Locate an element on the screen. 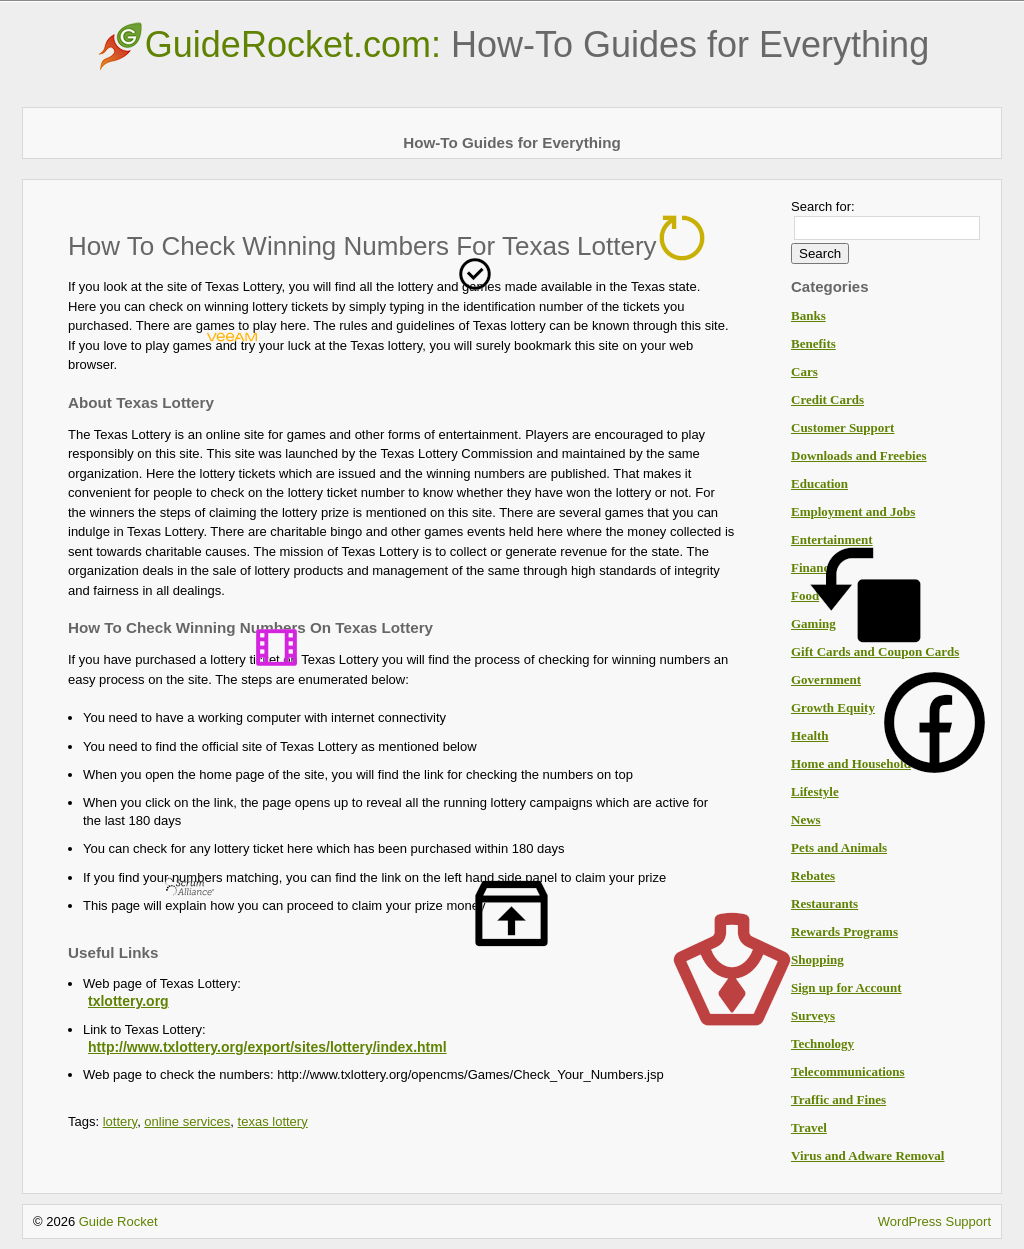 Image resolution: width=1024 pixels, height=1249 pixels. reset or restore to default settings is located at coordinates (682, 238).